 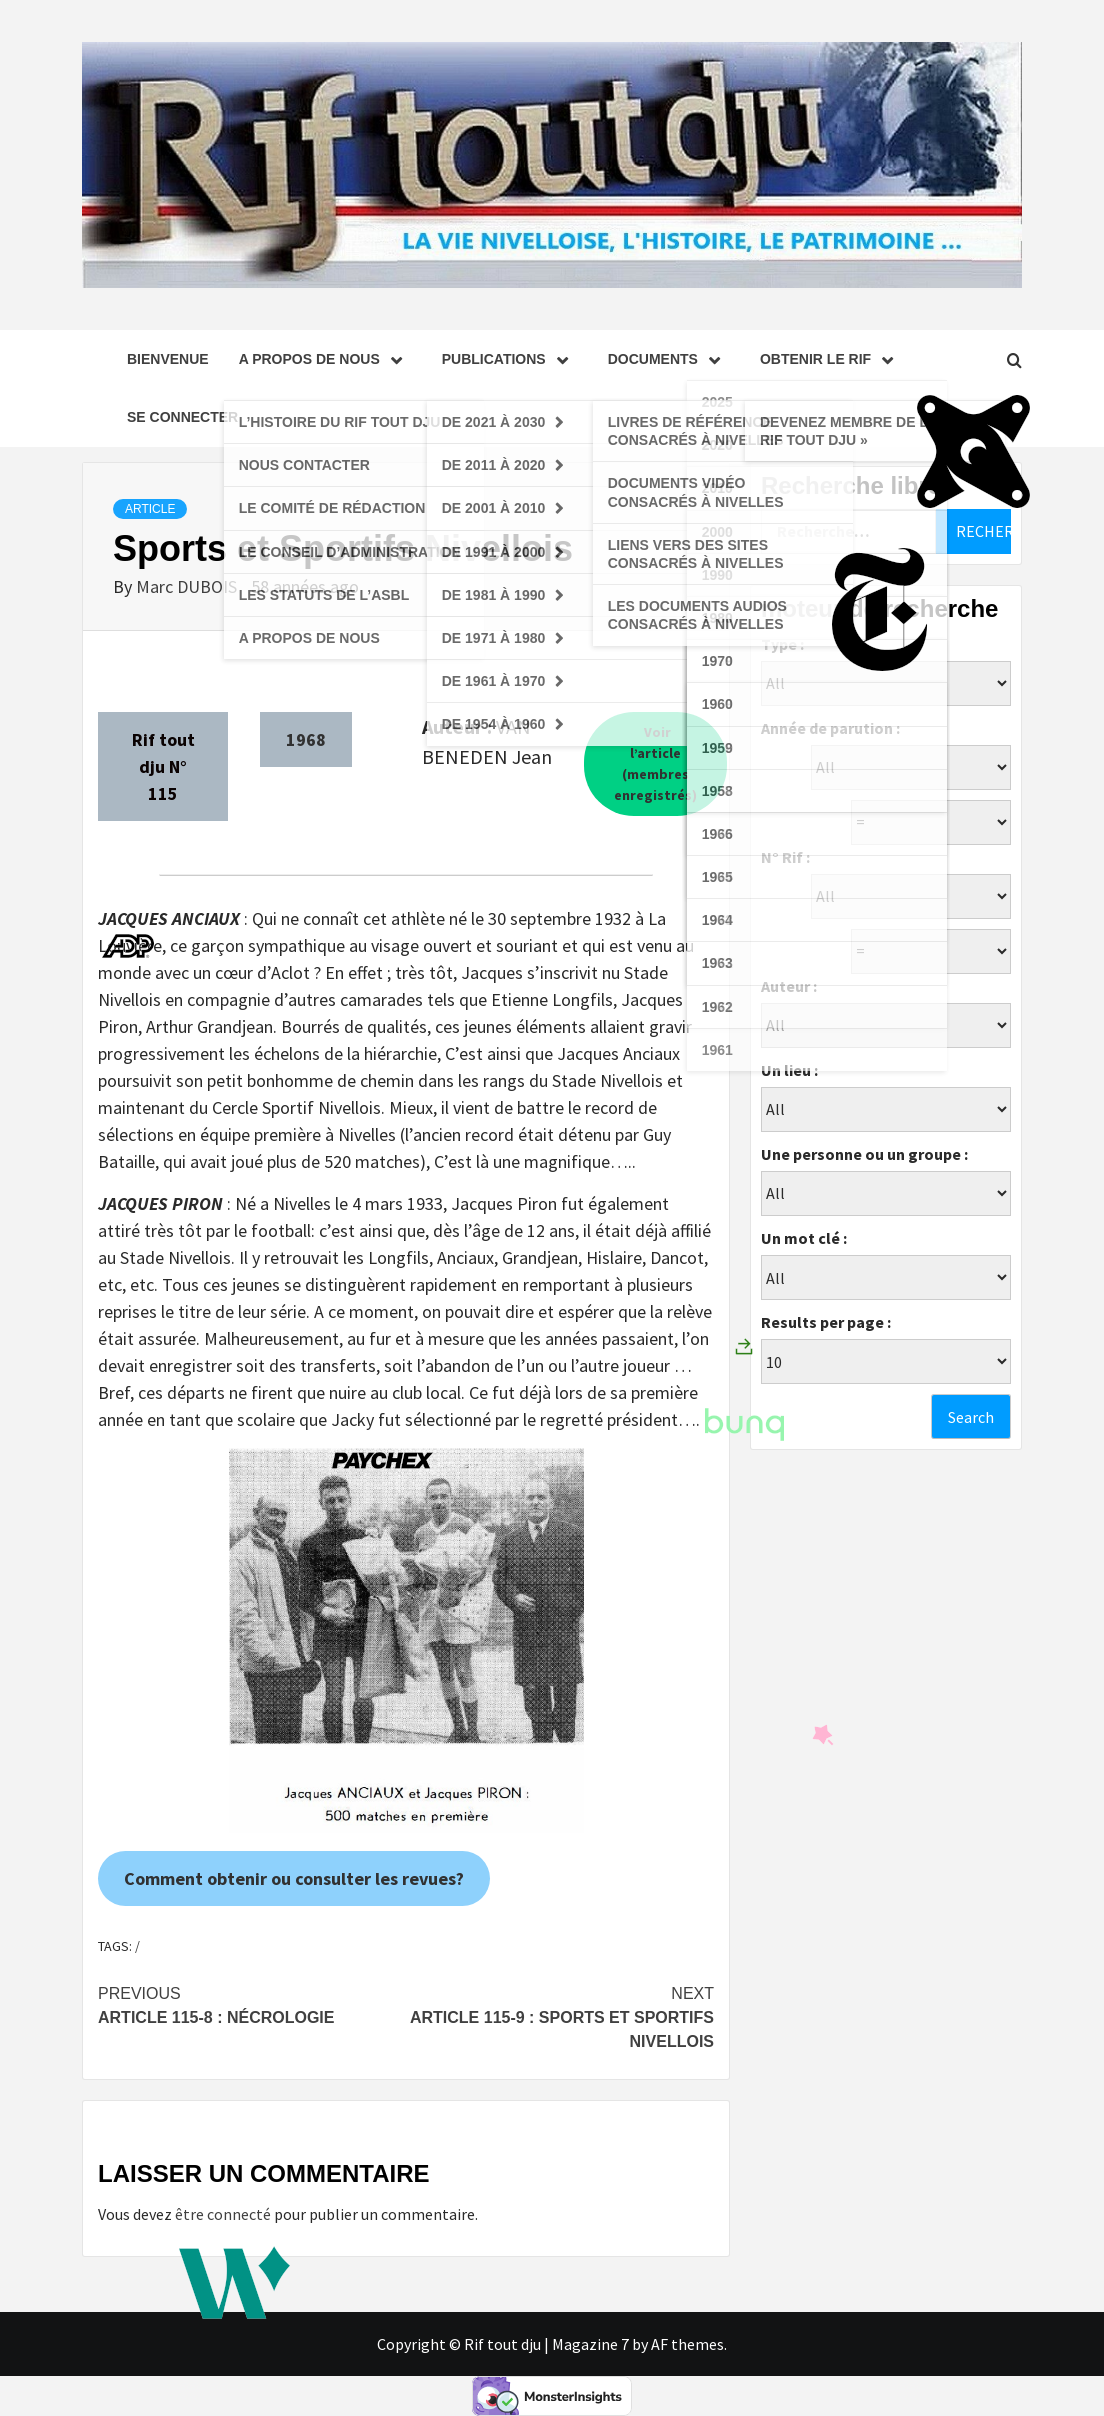 I want to click on dbt (data build tool) logo, so click(x=973, y=451).